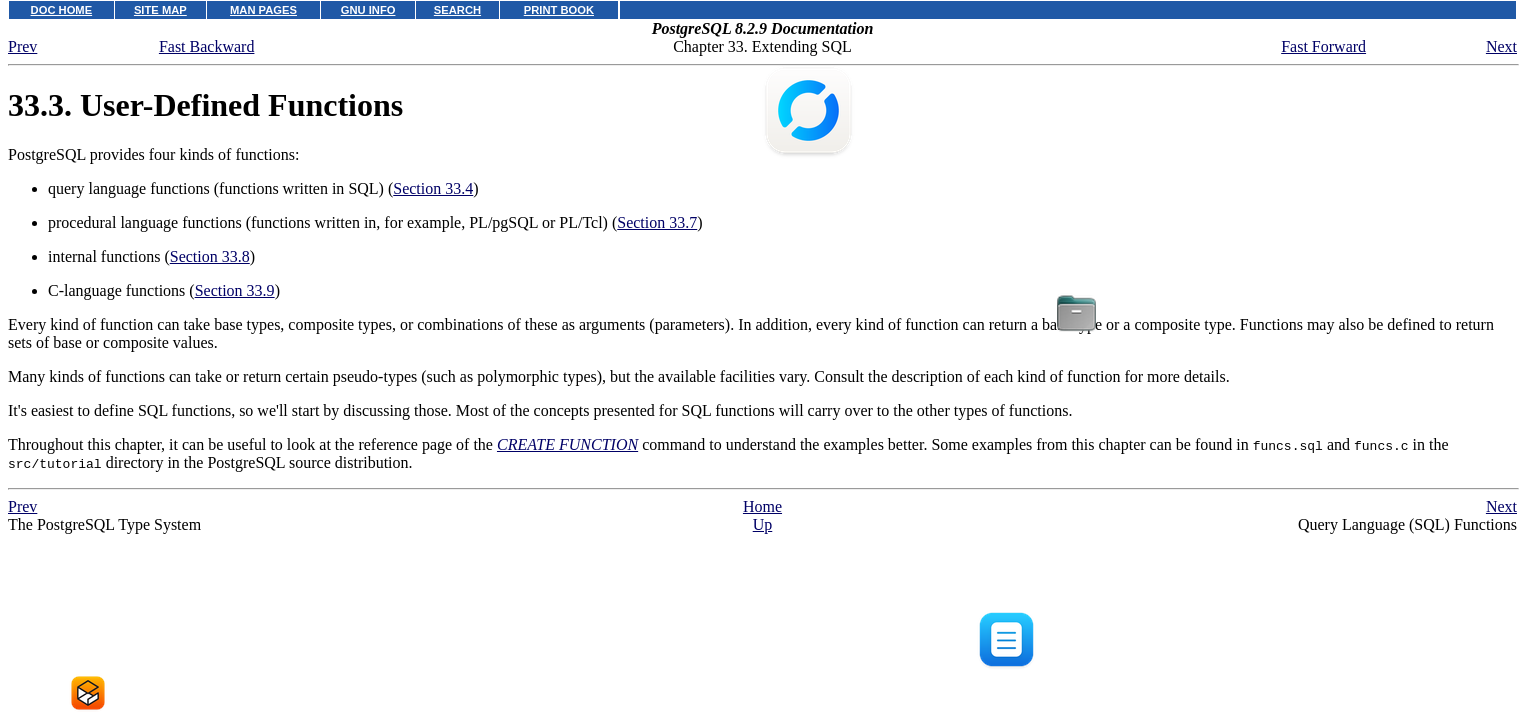  I want to click on open notes or documents app, so click(1006, 639).